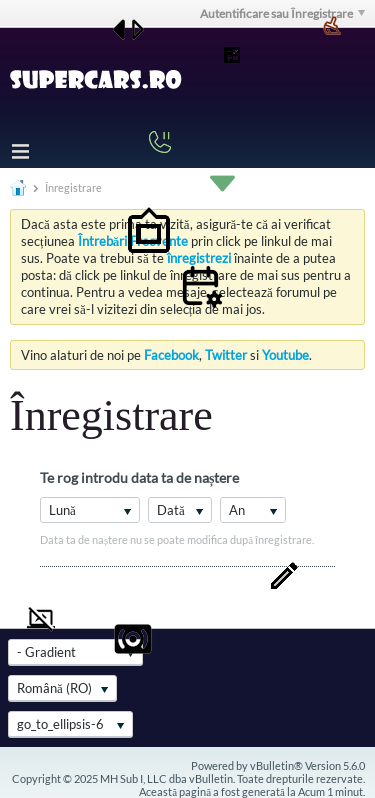 This screenshot has height=798, width=375. Describe the element at coordinates (128, 29) in the screenshot. I see `switch to the right panel or view` at that location.